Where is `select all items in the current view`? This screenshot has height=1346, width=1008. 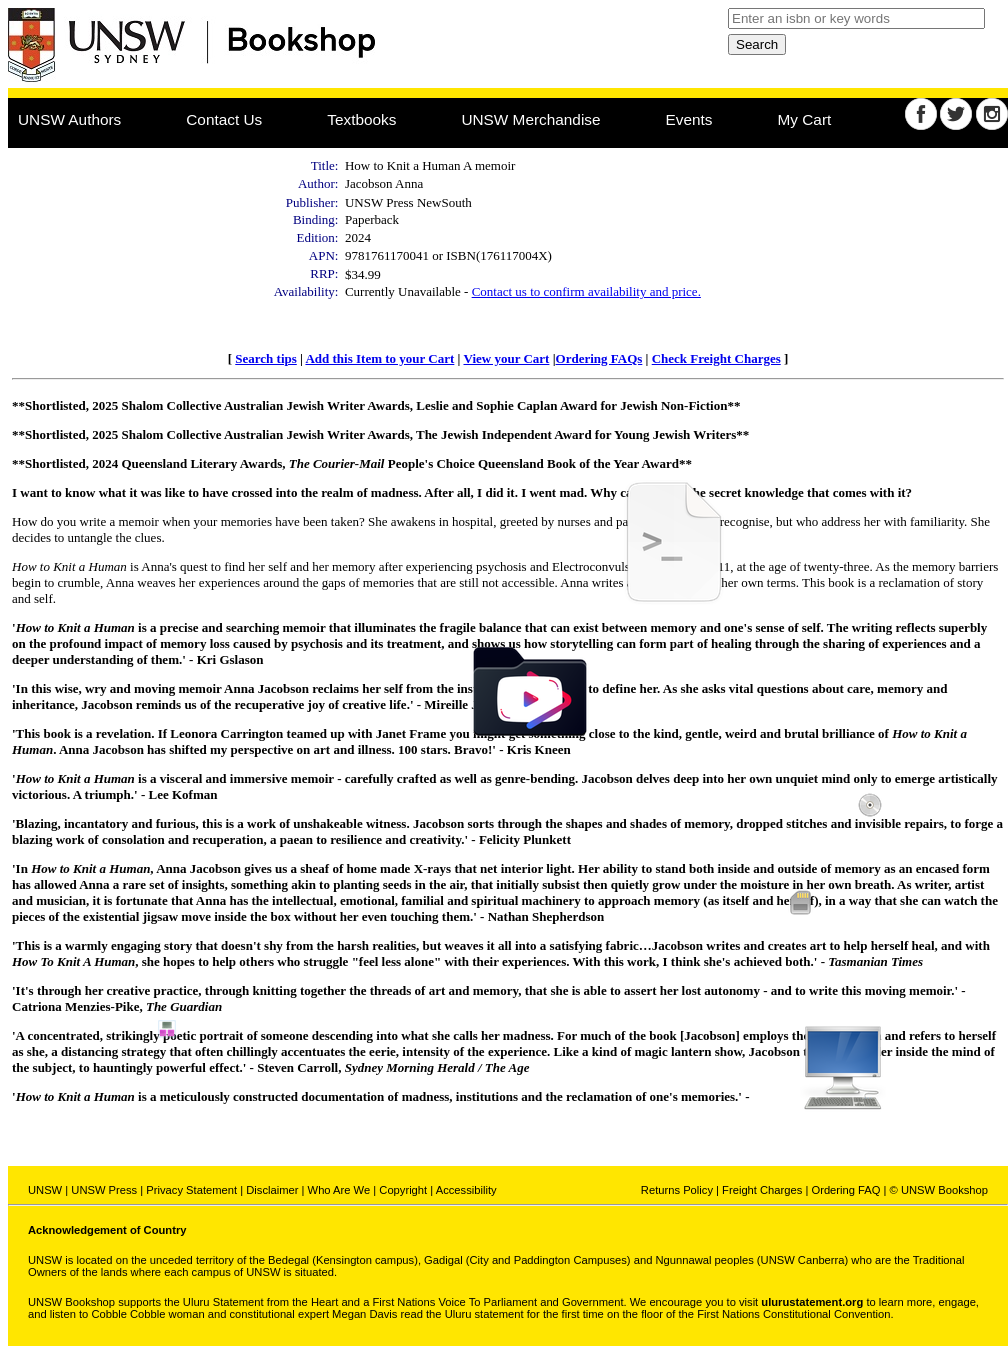
select all items in the current view is located at coordinates (167, 1029).